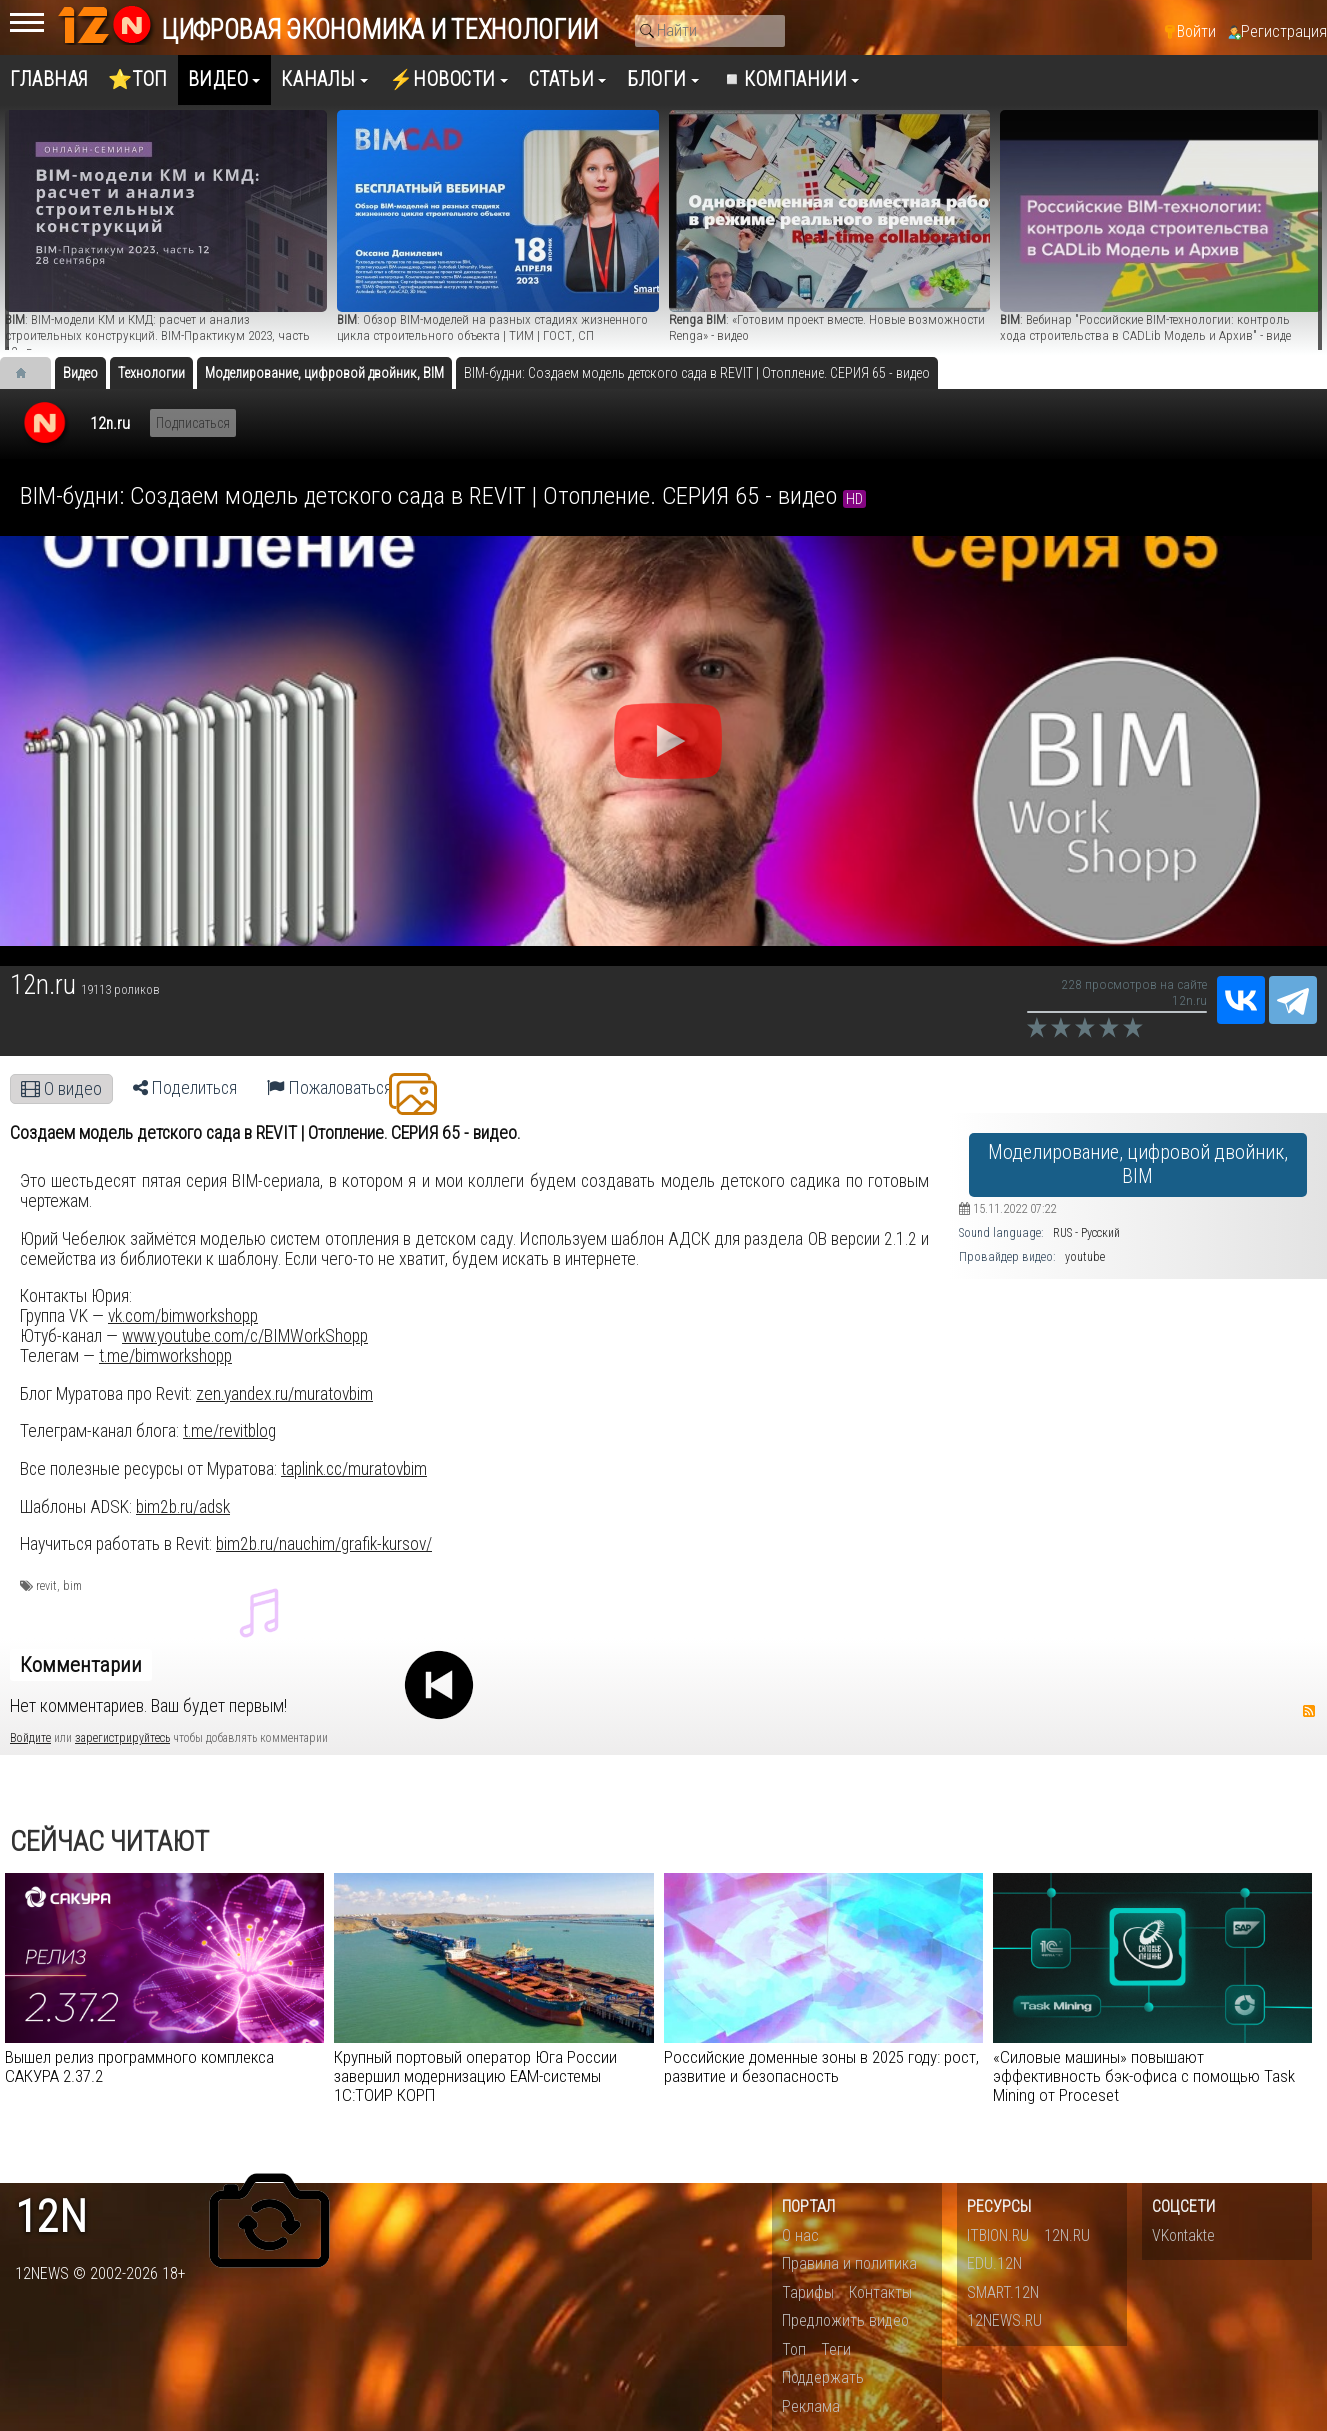  Describe the element at coordinates (259, 1613) in the screenshot. I see `open music library or player` at that location.